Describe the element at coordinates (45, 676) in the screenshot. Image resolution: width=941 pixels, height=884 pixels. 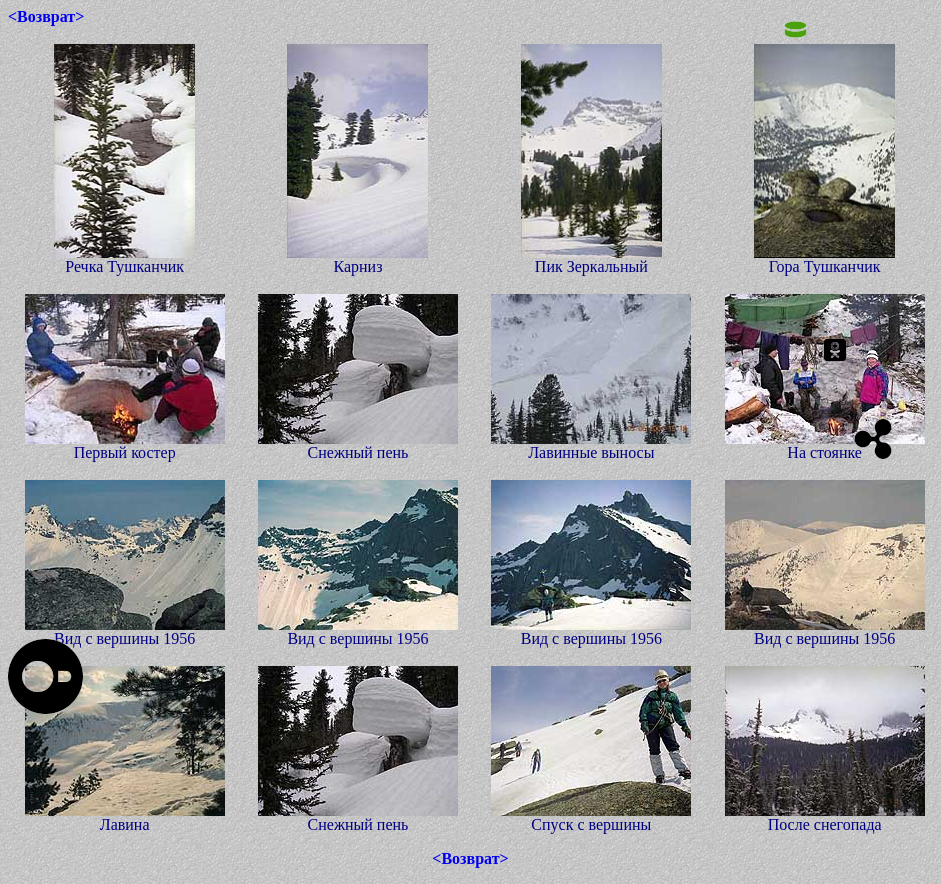
I see `DuckDB database logo` at that location.